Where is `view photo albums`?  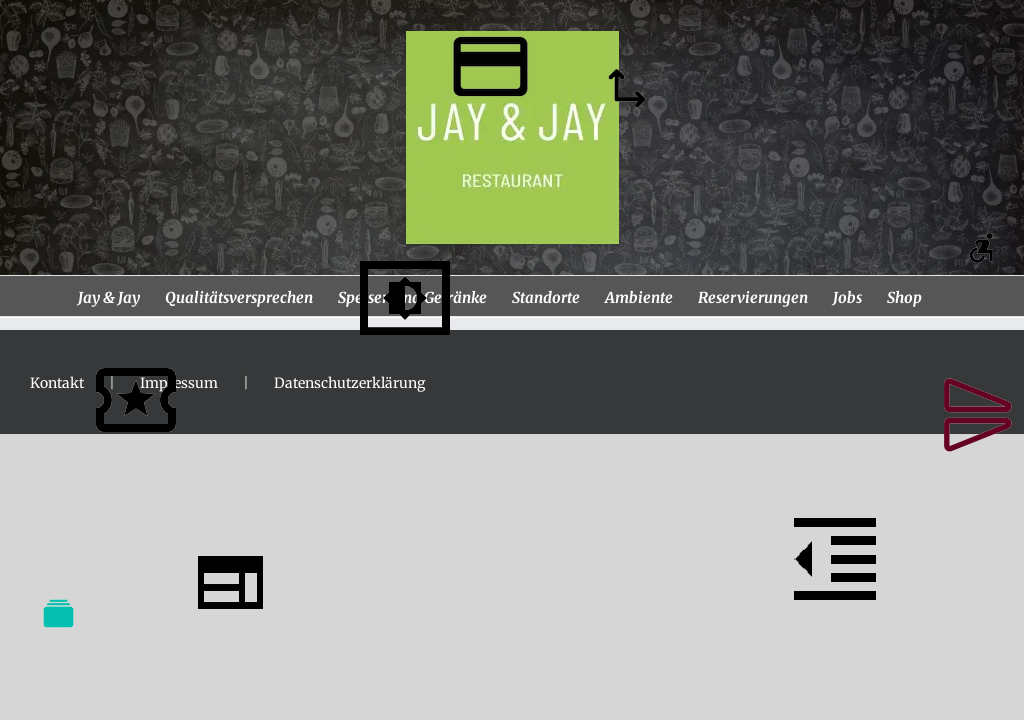
view photo albums is located at coordinates (58, 613).